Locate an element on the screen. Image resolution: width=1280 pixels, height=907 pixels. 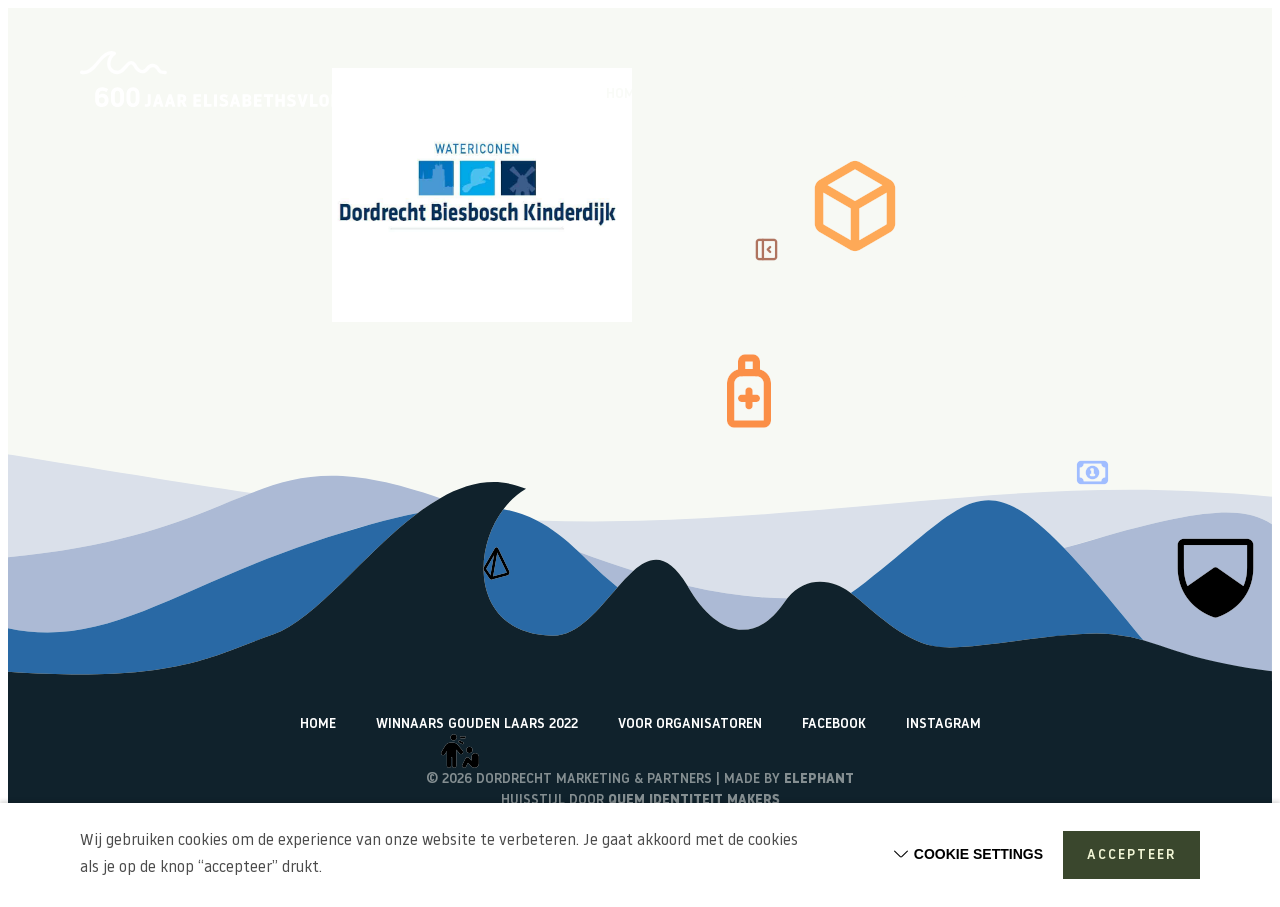
access medication or health information is located at coordinates (749, 391).